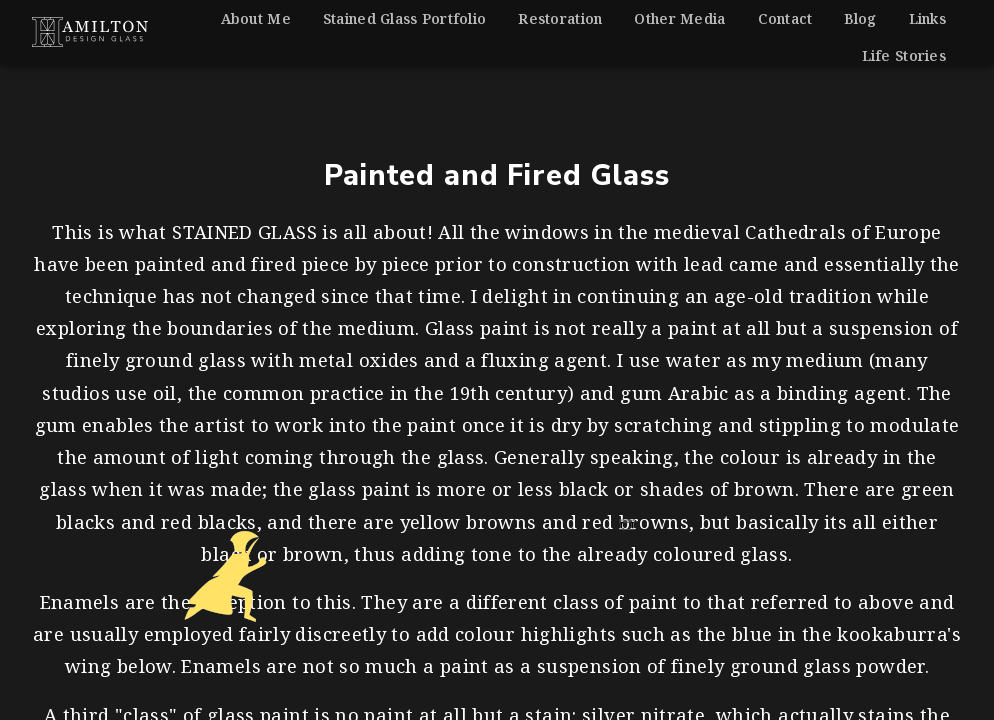 The height and width of the screenshot is (720, 994). Describe the element at coordinates (627, 523) in the screenshot. I see `view bridge or crossing information` at that location.